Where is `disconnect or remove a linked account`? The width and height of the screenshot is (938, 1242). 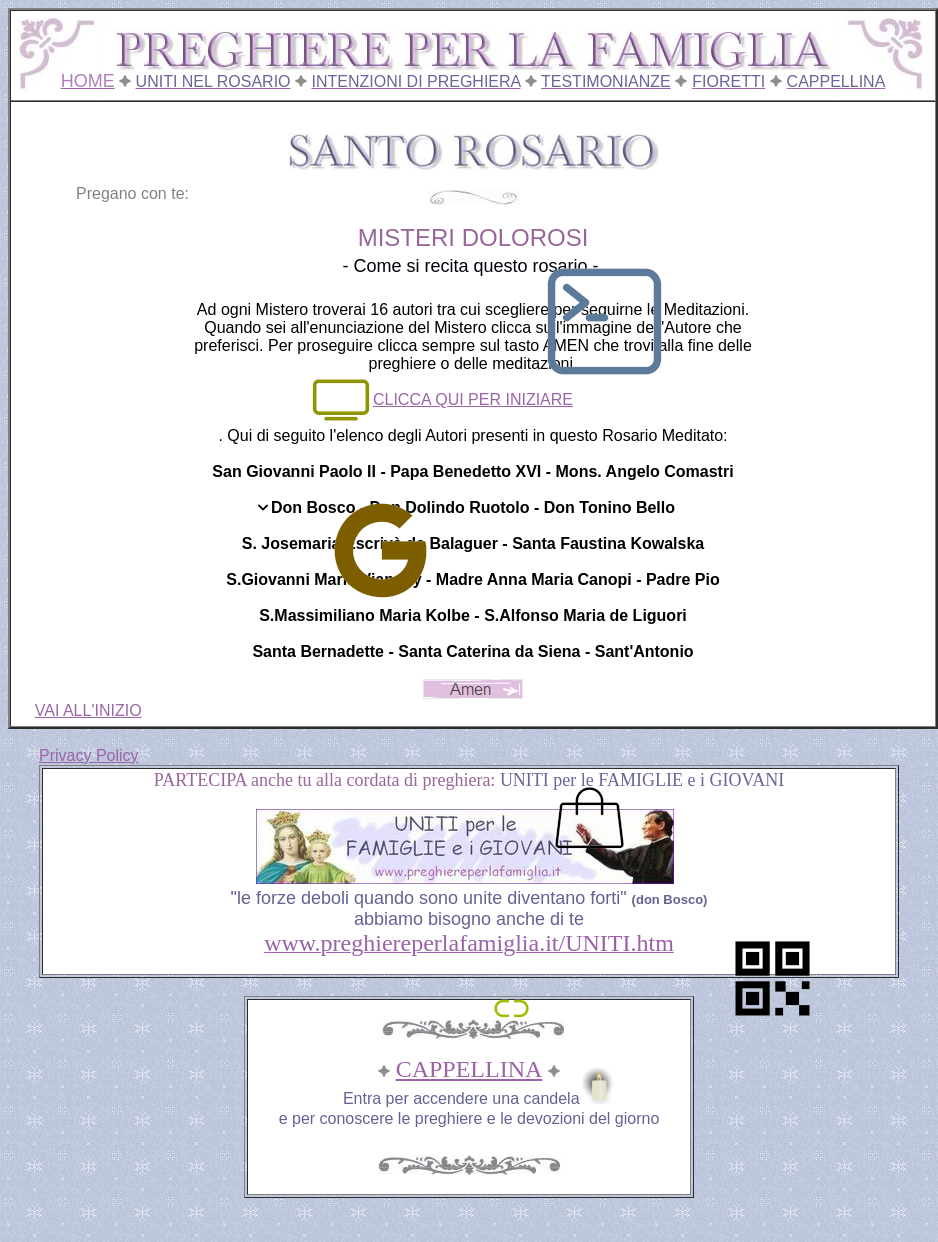
disconnect or remove a linked account is located at coordinates (511, 1008).